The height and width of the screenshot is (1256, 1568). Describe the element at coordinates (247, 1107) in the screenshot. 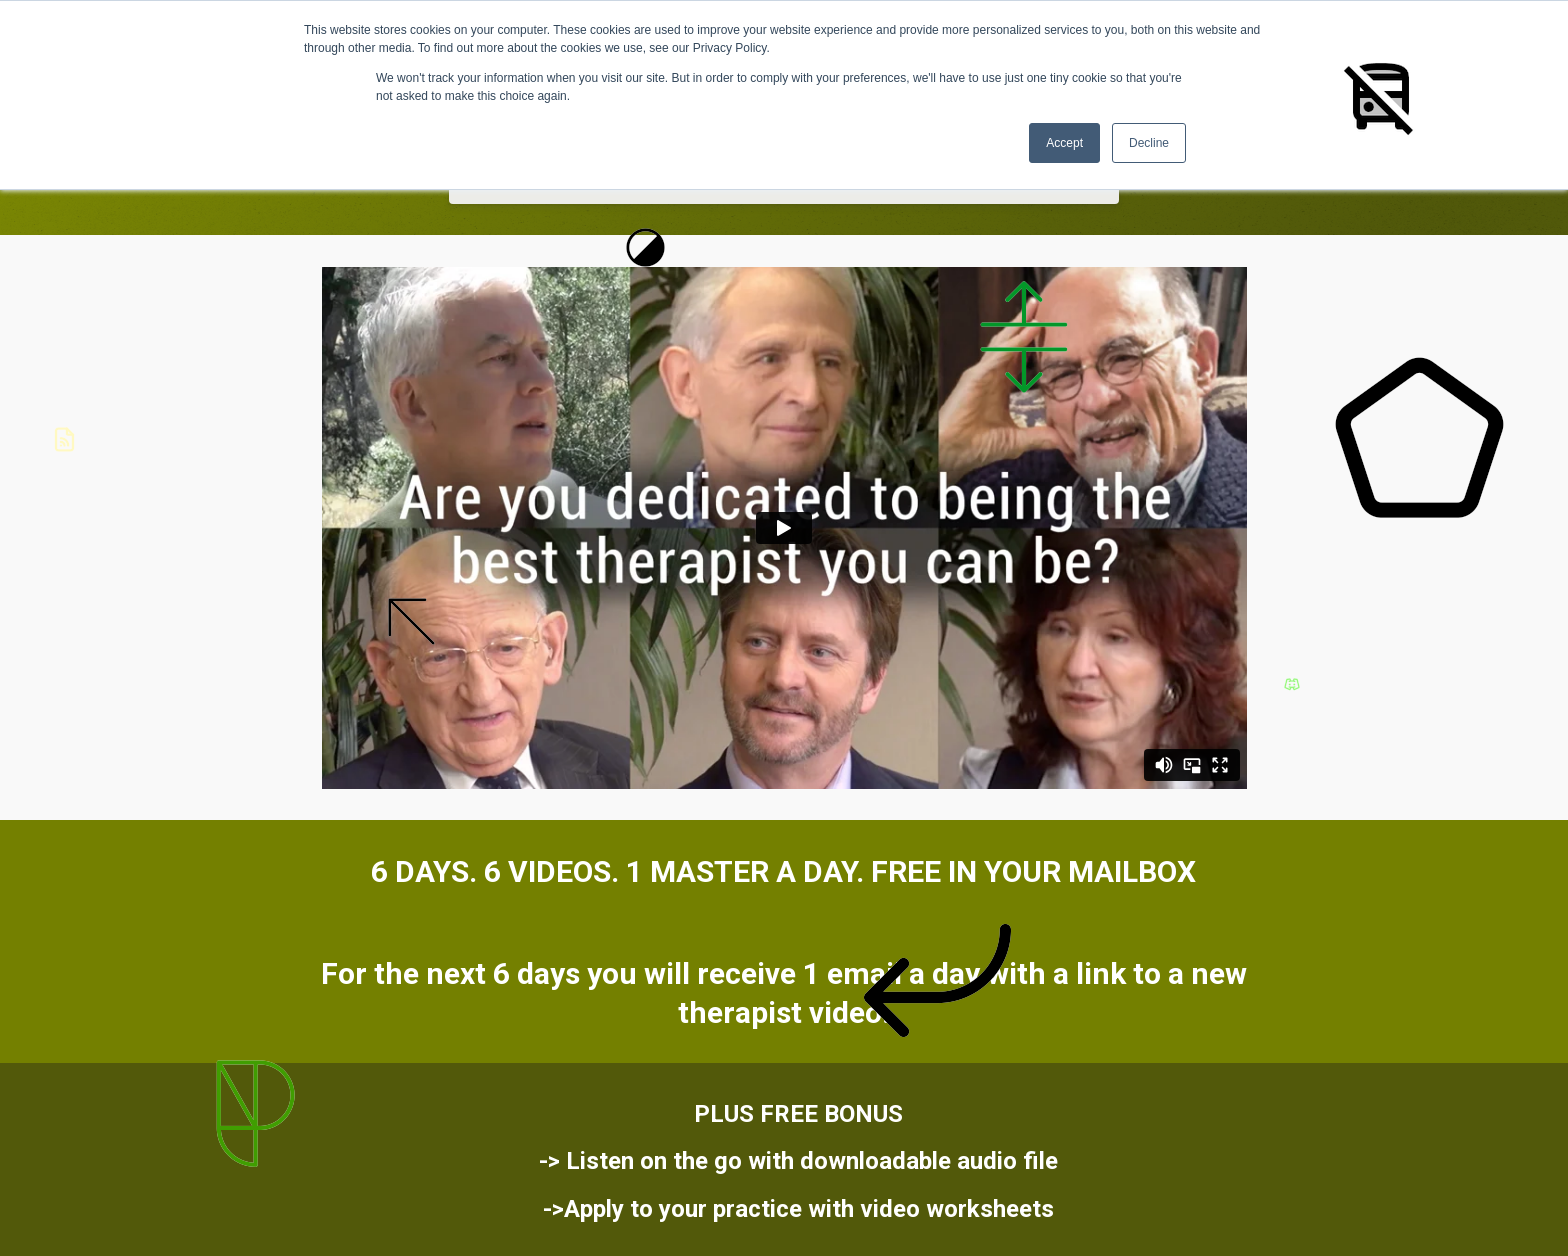

I see `phosphor icons library logo` at that location.